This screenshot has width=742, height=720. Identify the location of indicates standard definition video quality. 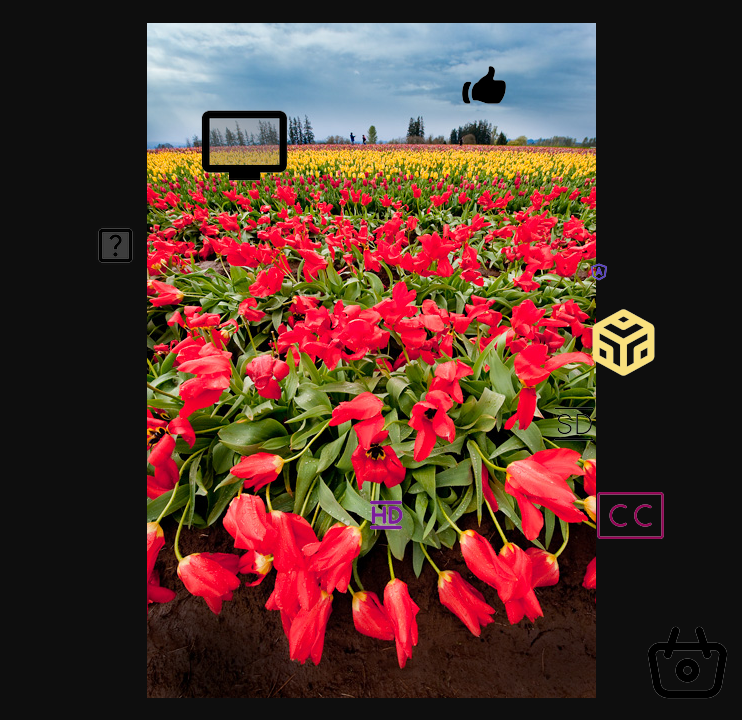
(574, 424).